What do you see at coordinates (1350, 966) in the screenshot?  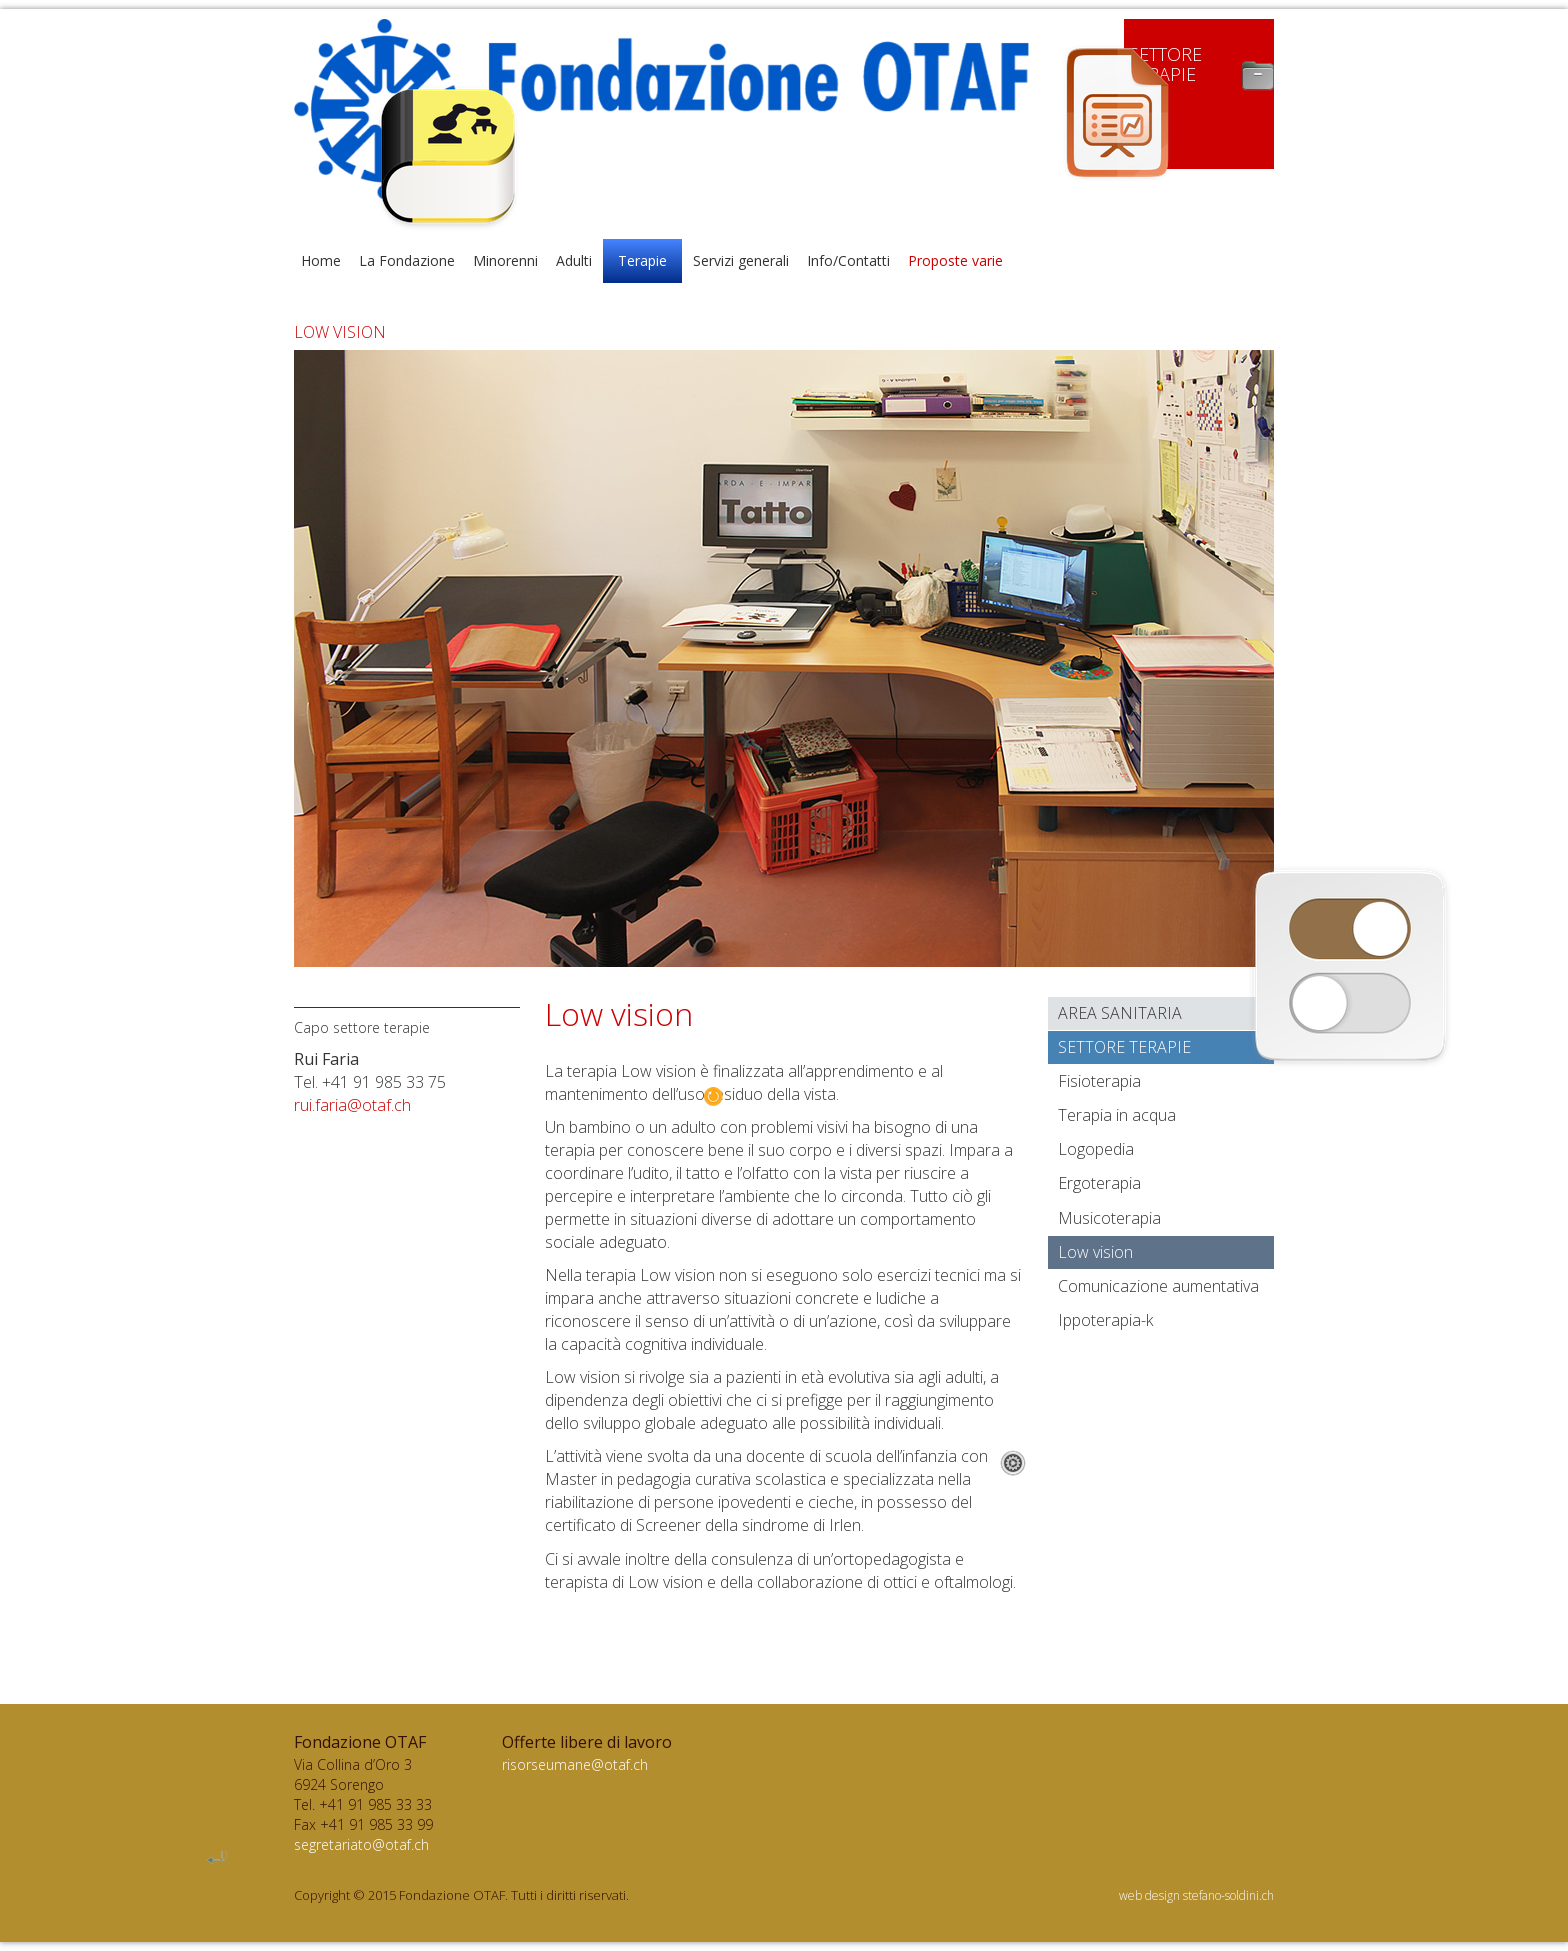 I see `open gnome tweaks settings` at bounding box center [1350, 966].